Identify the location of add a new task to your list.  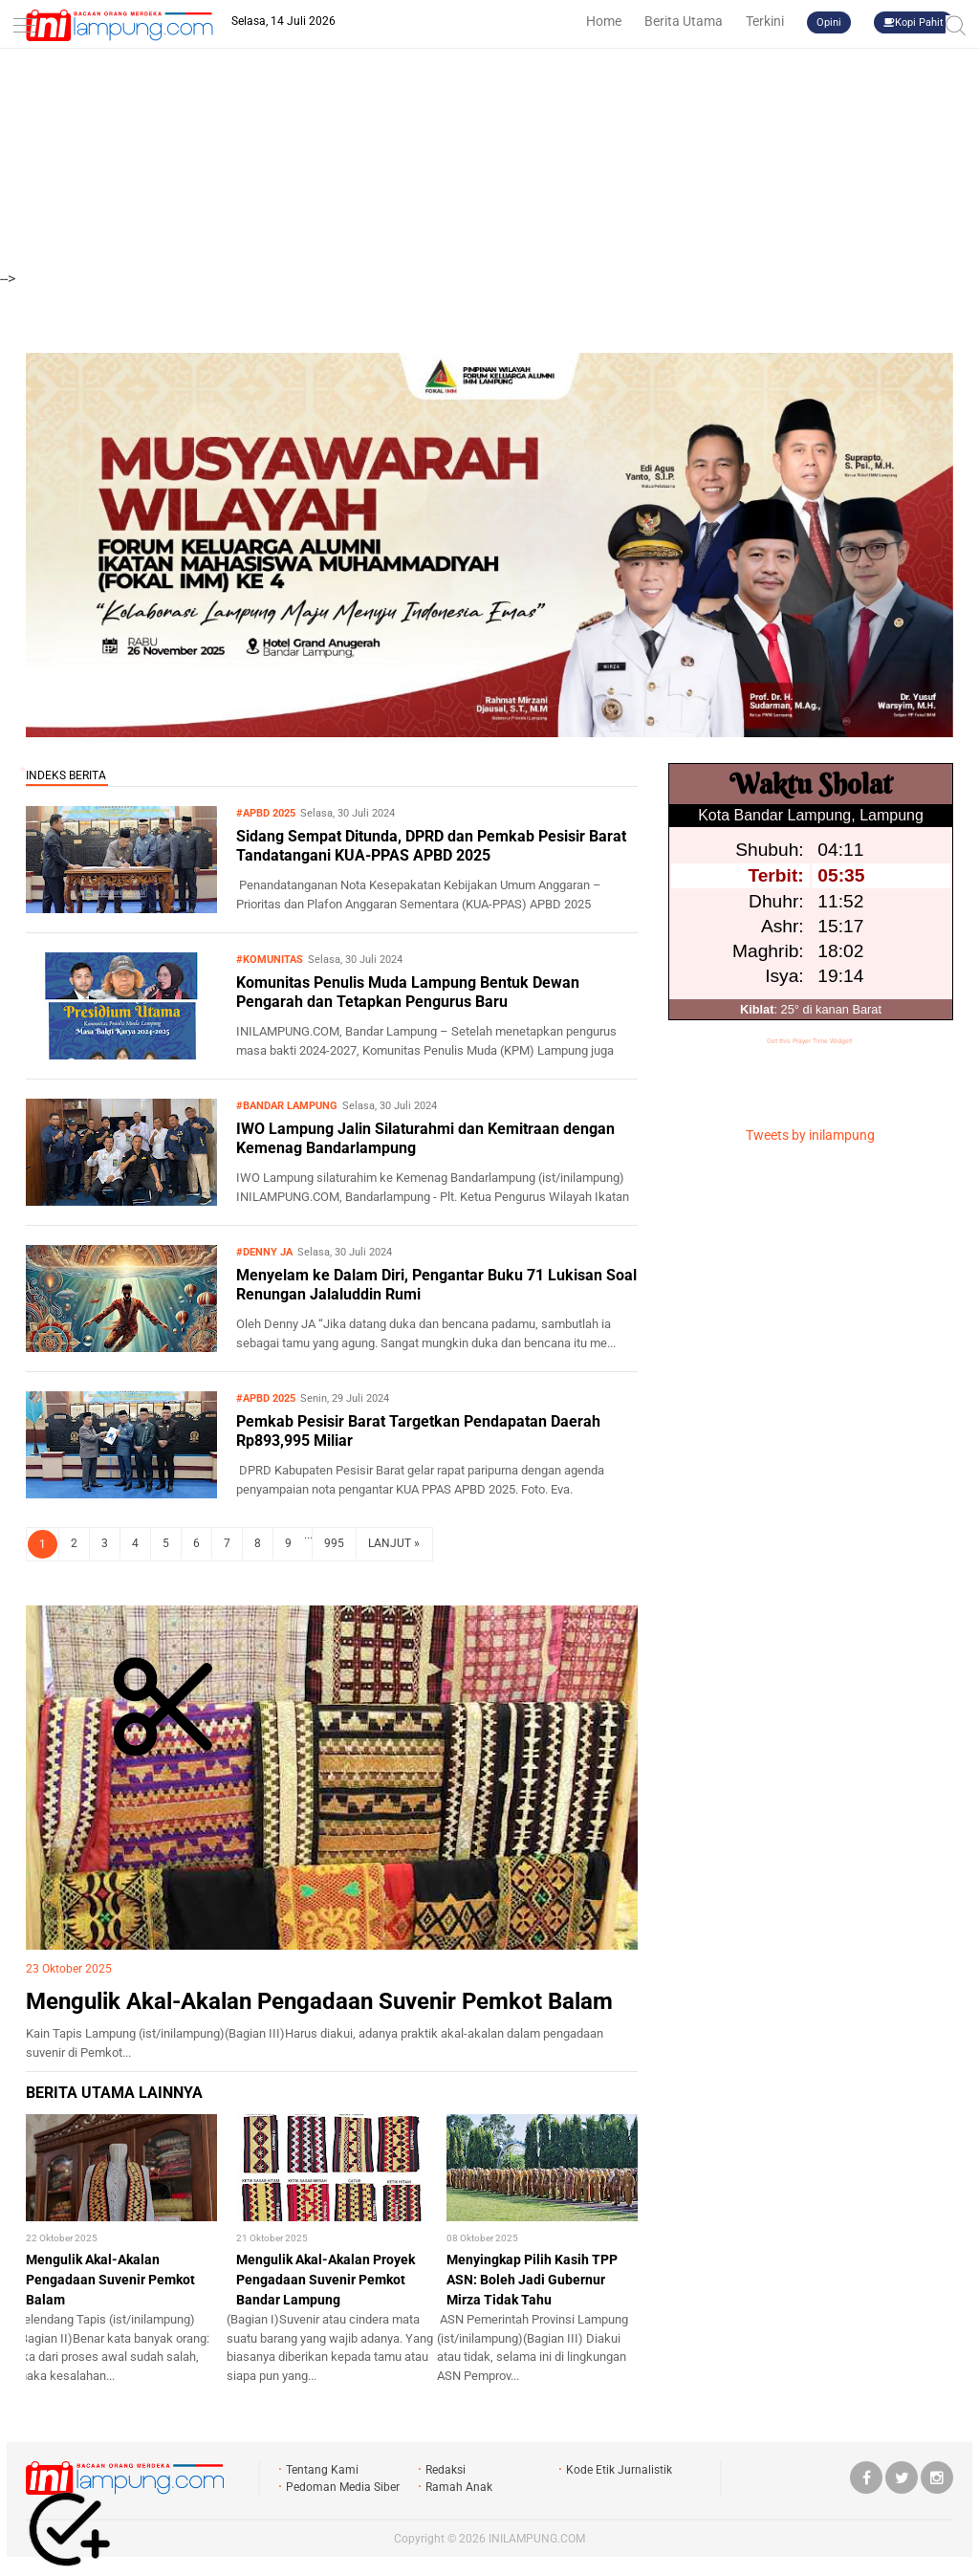
(66, 2529).